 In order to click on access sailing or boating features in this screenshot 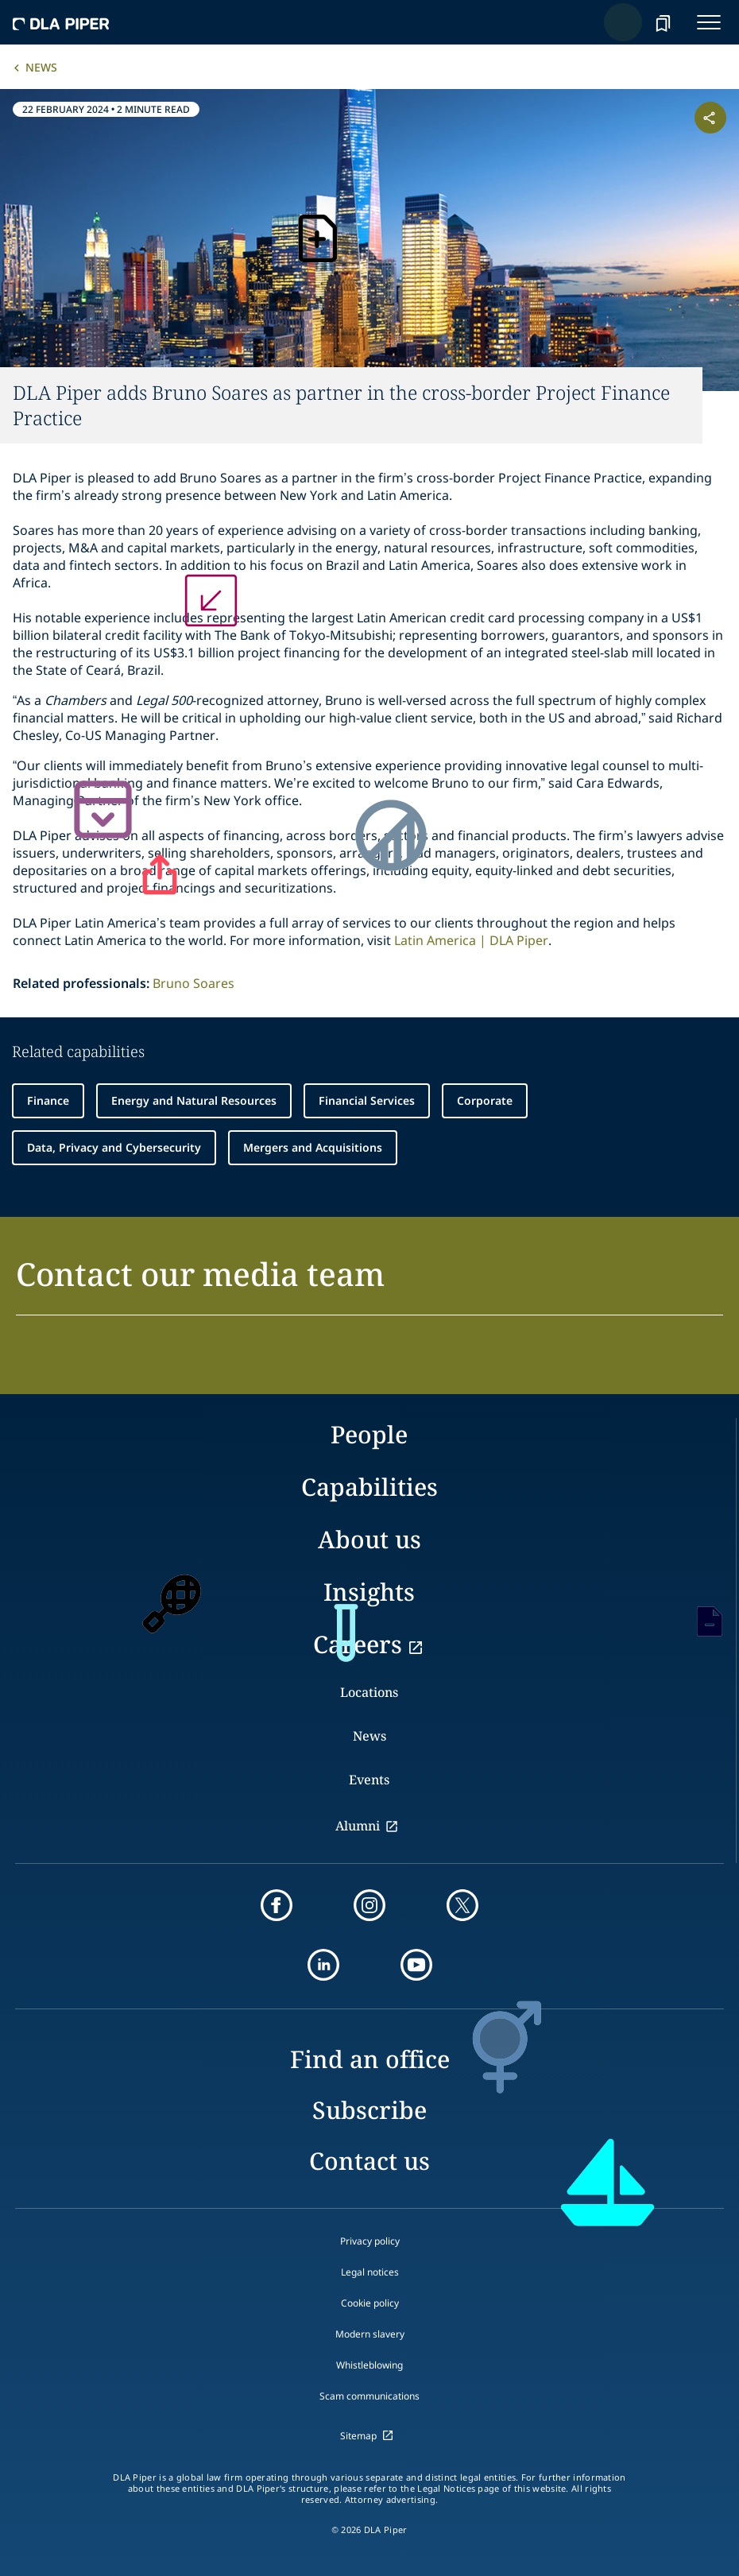, I will do `click(607, 2188)`.